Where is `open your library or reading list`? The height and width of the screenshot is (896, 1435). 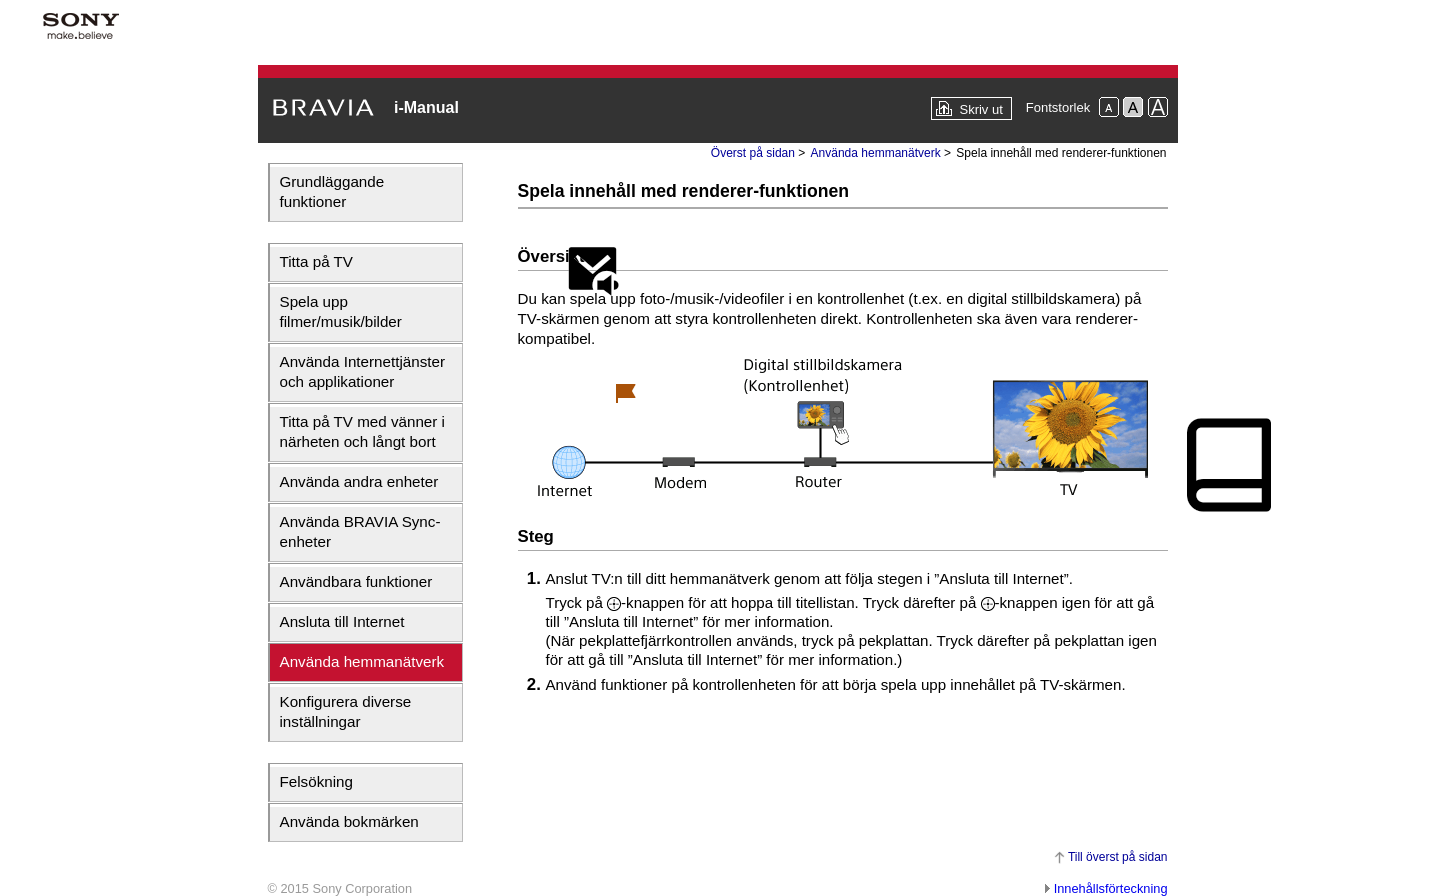 open your library or reading list is located at coordinates (1229, 465).